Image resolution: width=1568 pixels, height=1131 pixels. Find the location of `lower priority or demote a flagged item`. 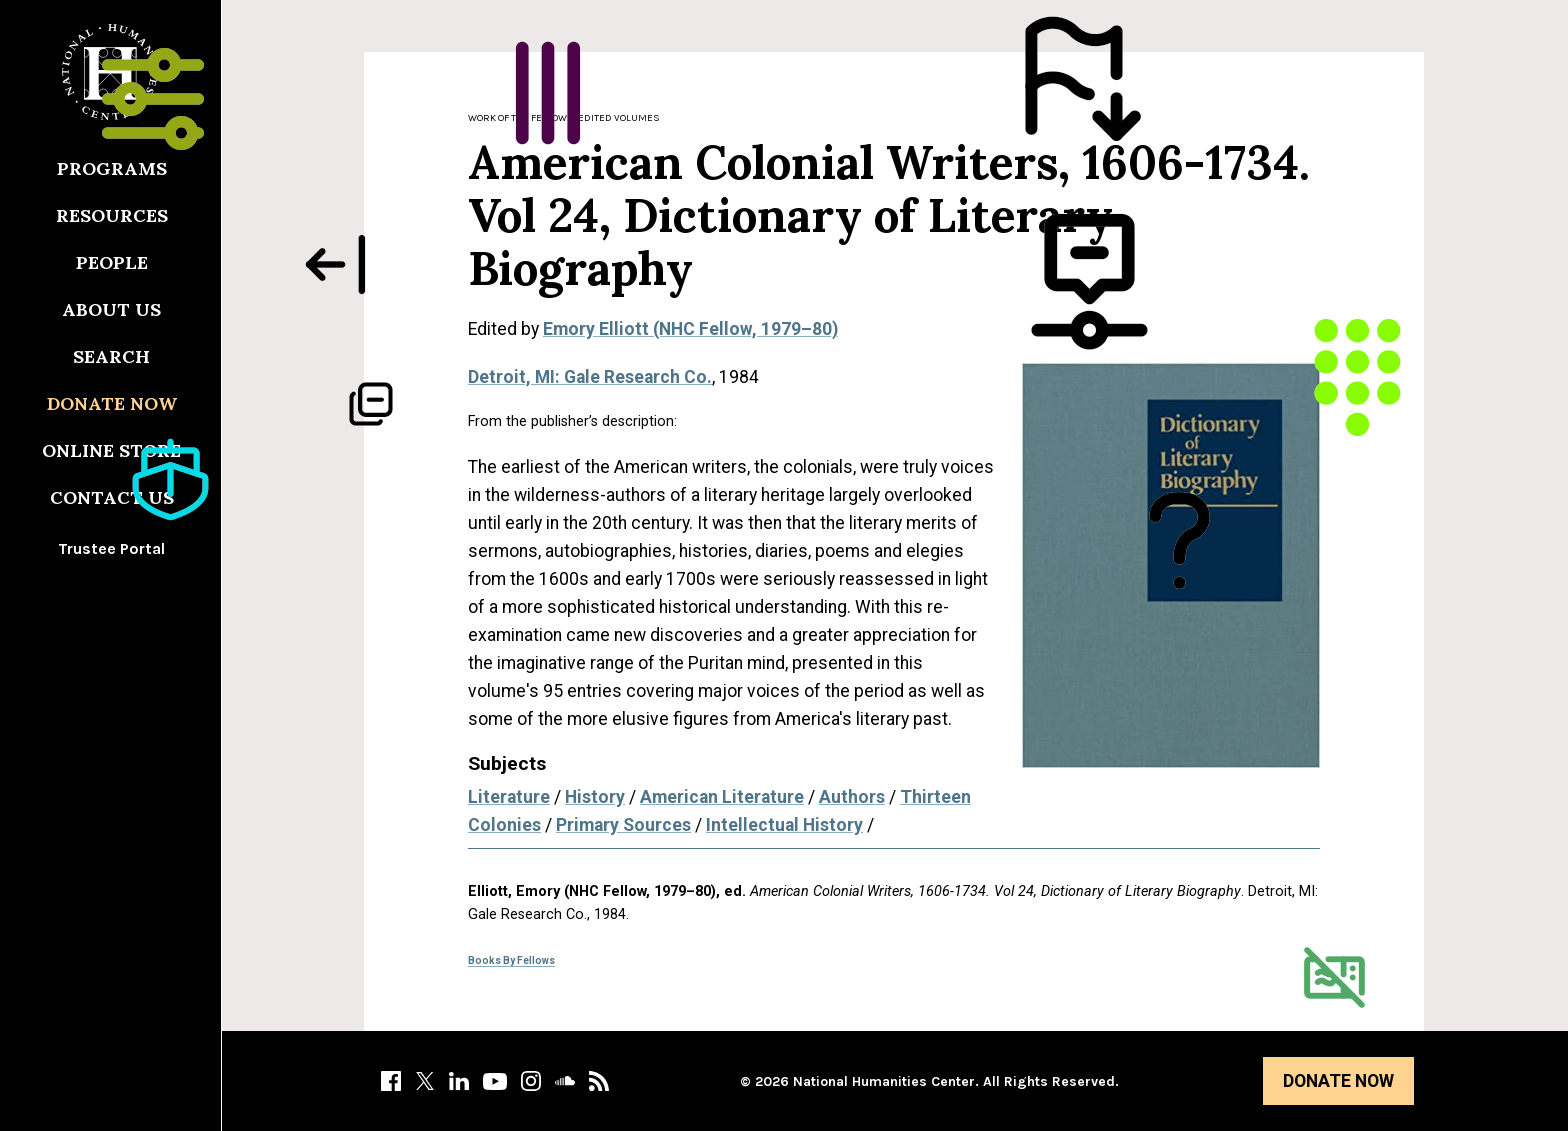

lower priority or demote a flagged item is located at coordinates (1074, 74).